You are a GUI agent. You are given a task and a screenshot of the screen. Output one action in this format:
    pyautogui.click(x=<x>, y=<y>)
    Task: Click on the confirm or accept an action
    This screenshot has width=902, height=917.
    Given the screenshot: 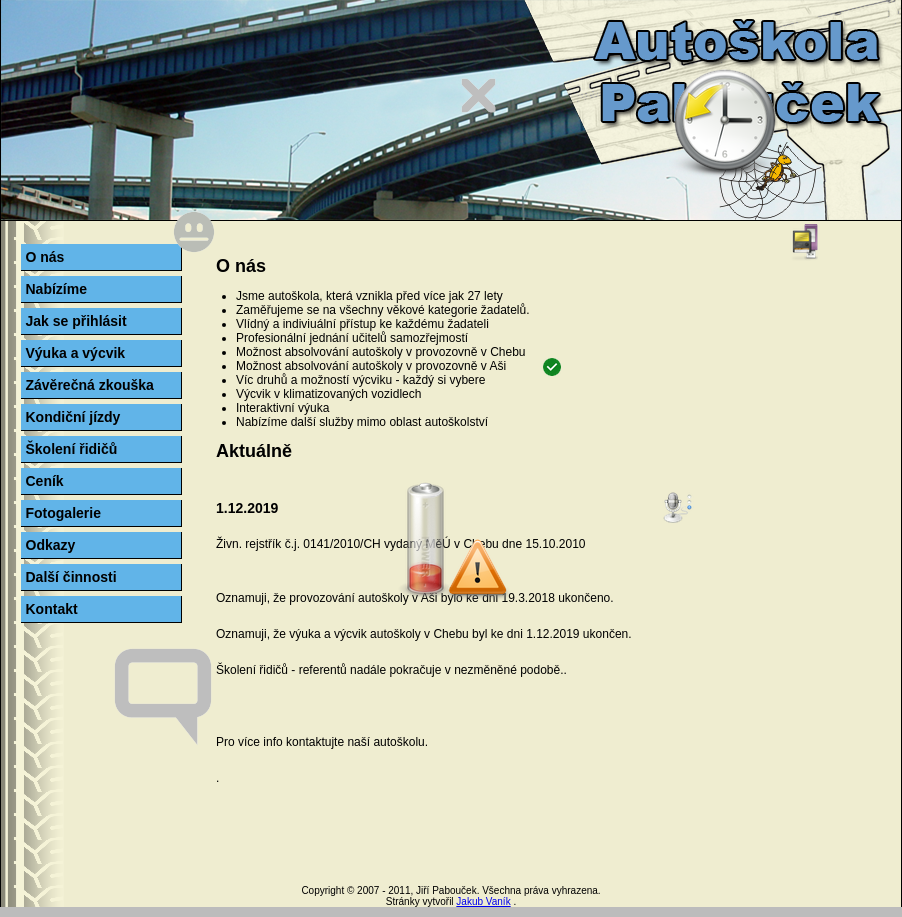 What is the action you would take?
    pyautogui.click(x=552, y=367)
    